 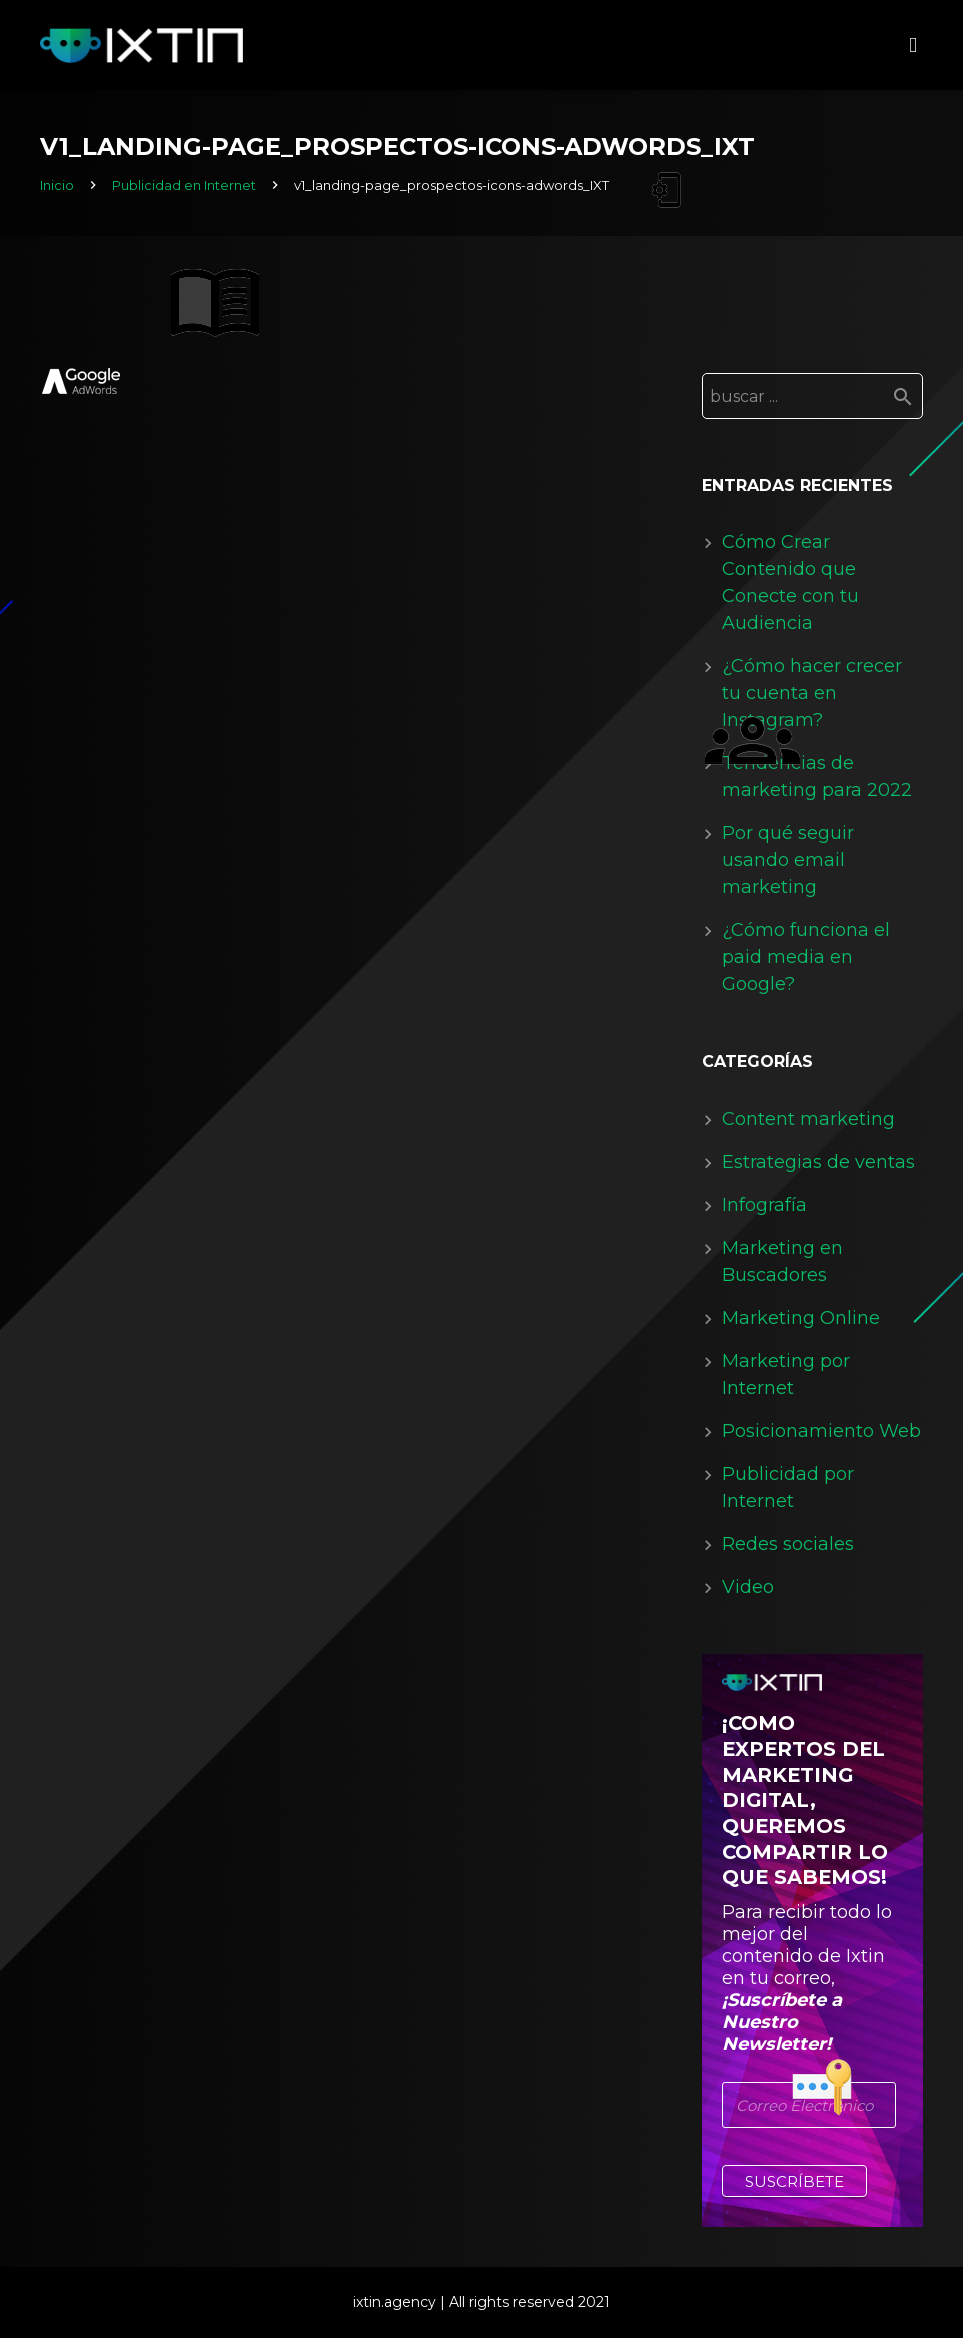 I want to click on configure device connection settings, so click(x=666, y=190).